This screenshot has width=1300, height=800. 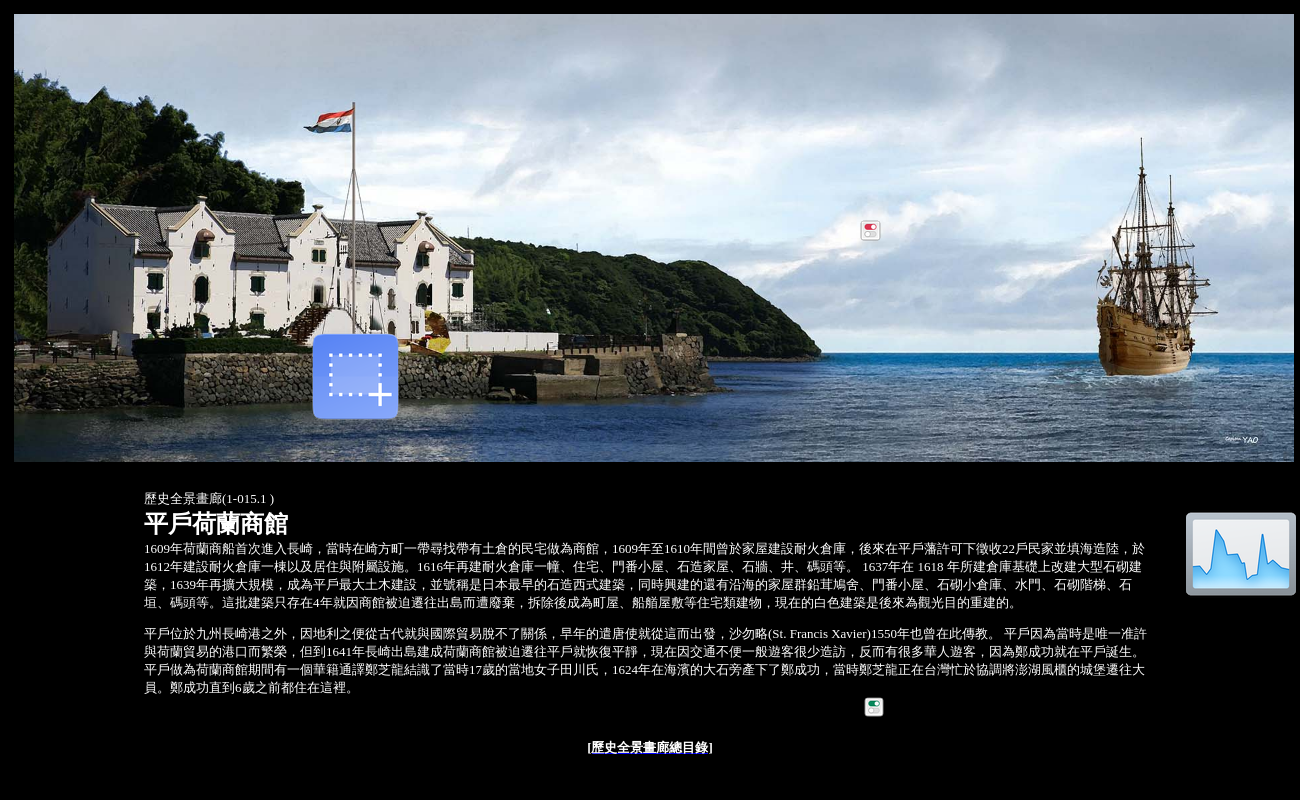 What do you see at coordinates (874, 707) in the screenshot?
I see `open gnome tweaks to customize desktop settings` at bounding box center [874, 707].